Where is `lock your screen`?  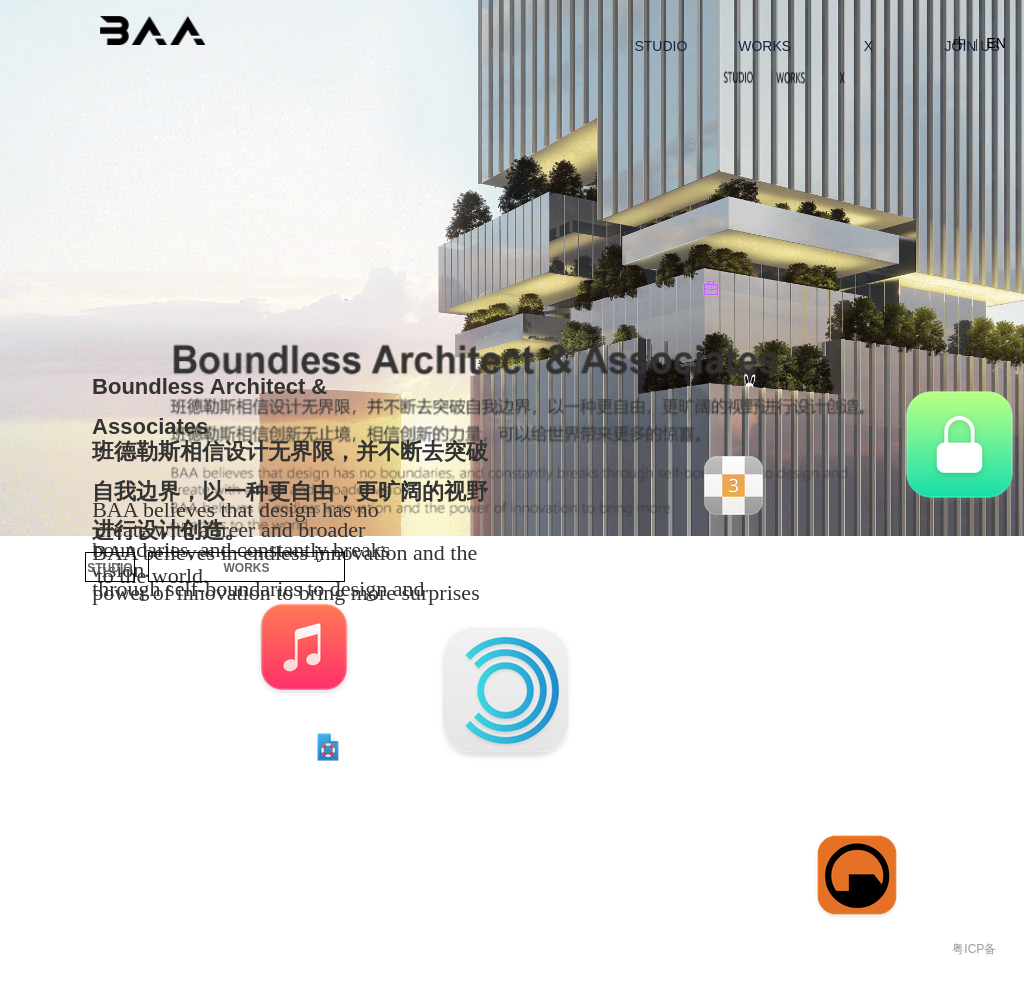
lock your screen is located at coordinates (959, 444).